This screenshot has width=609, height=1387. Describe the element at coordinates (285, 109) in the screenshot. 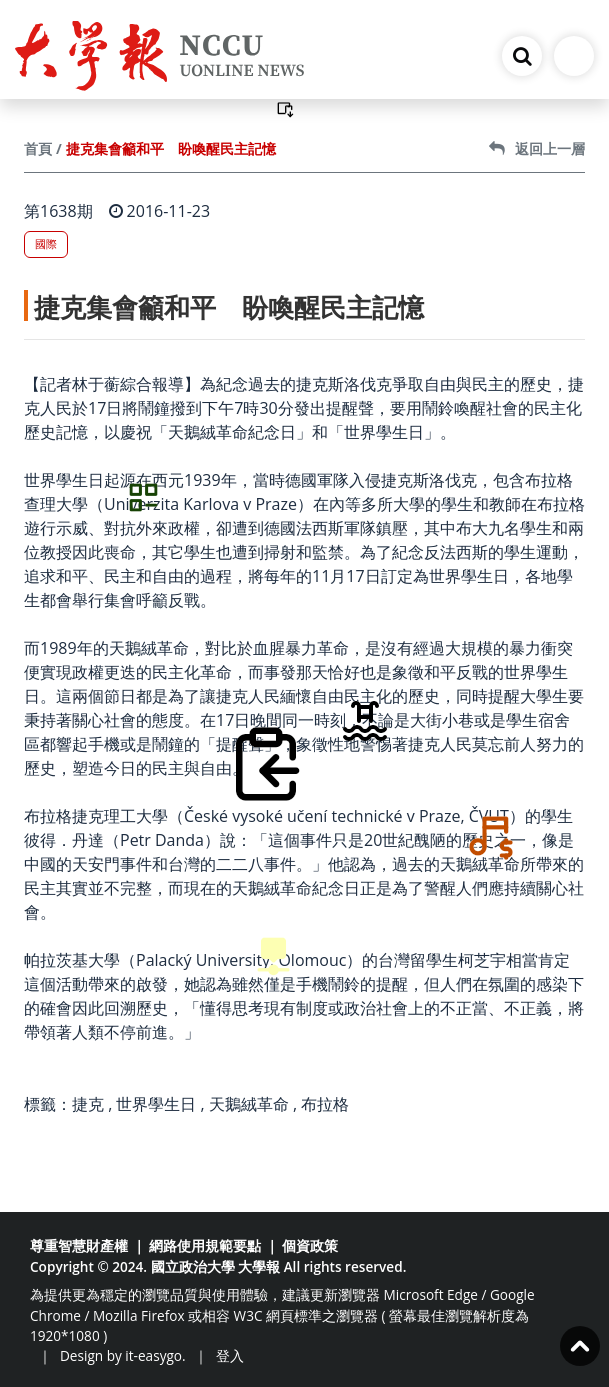

I see `download to connected devices` at that location.